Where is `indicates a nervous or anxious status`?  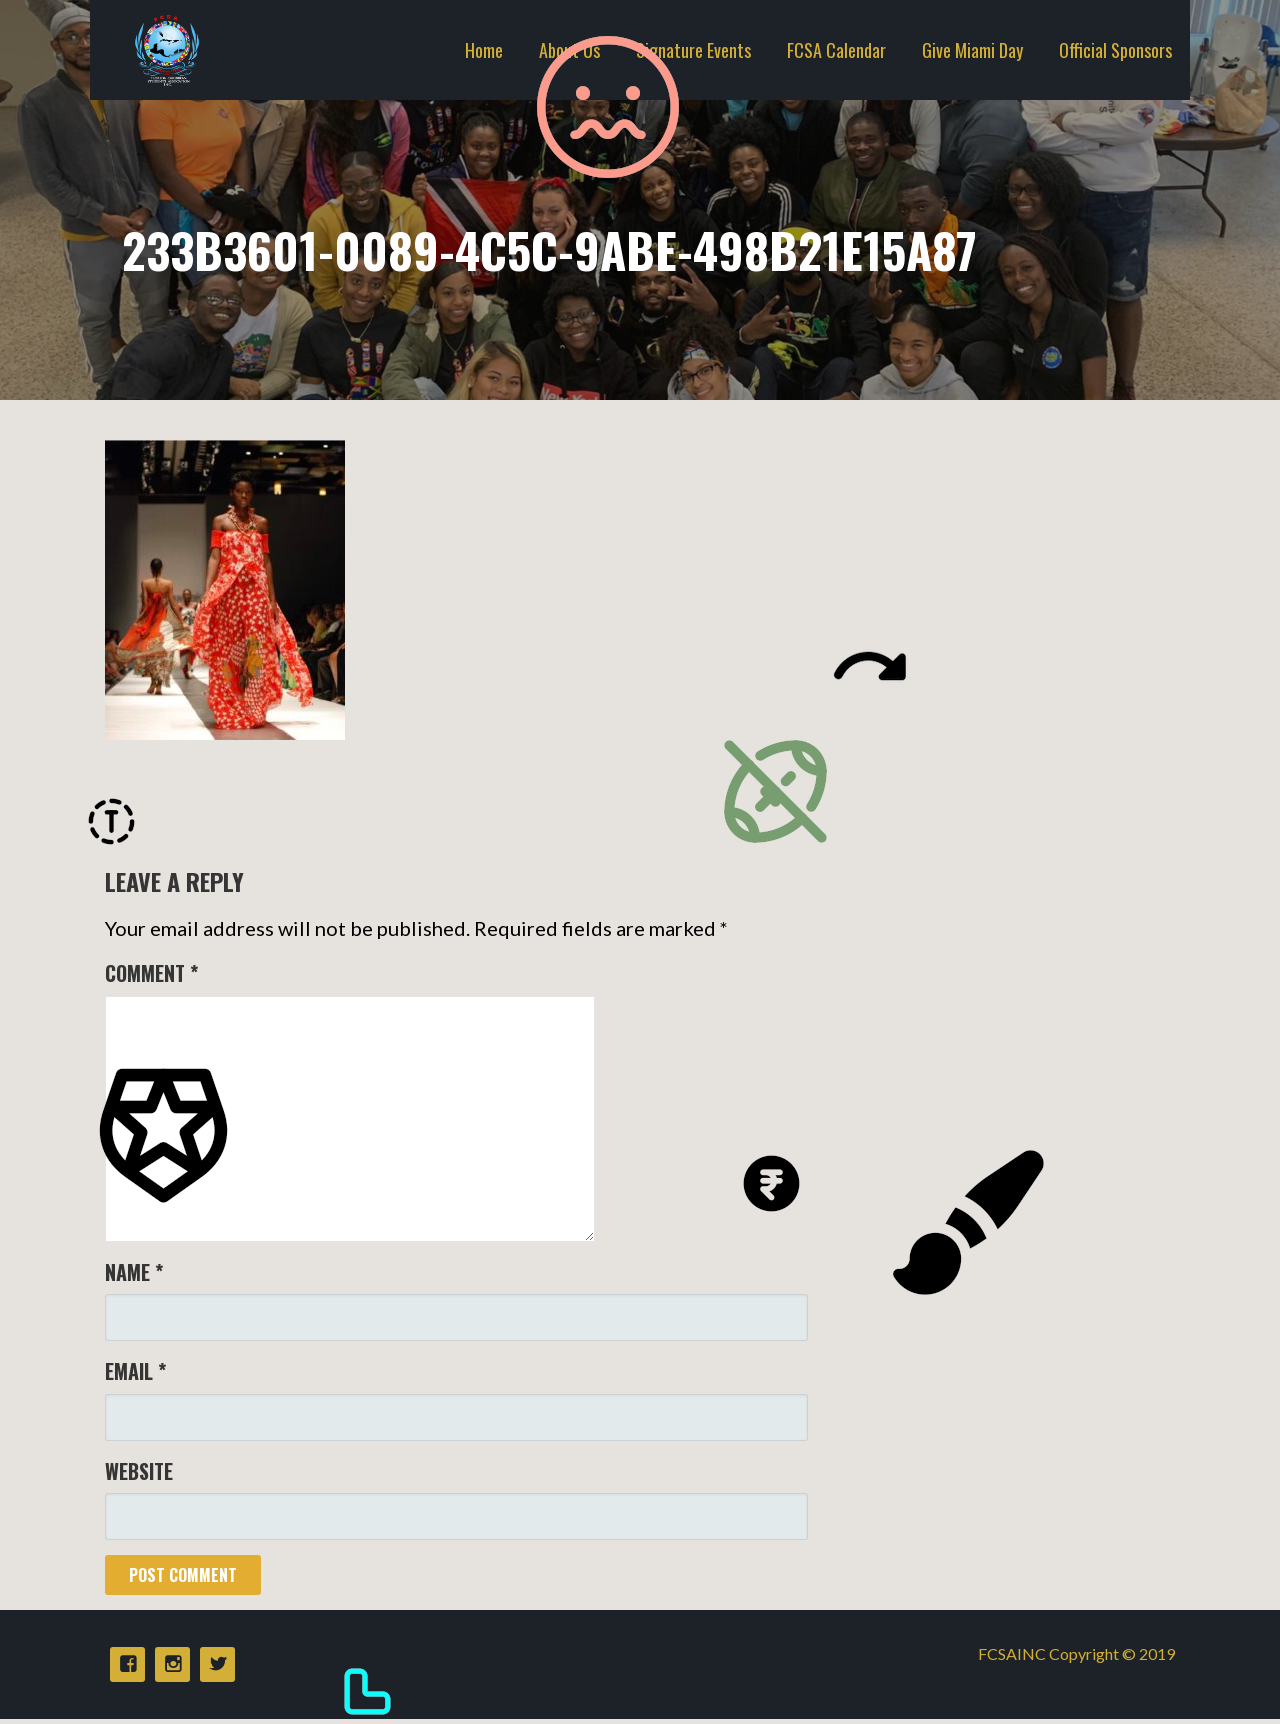 indicates a nervous or anxious status is located at coordinates (608, 107).